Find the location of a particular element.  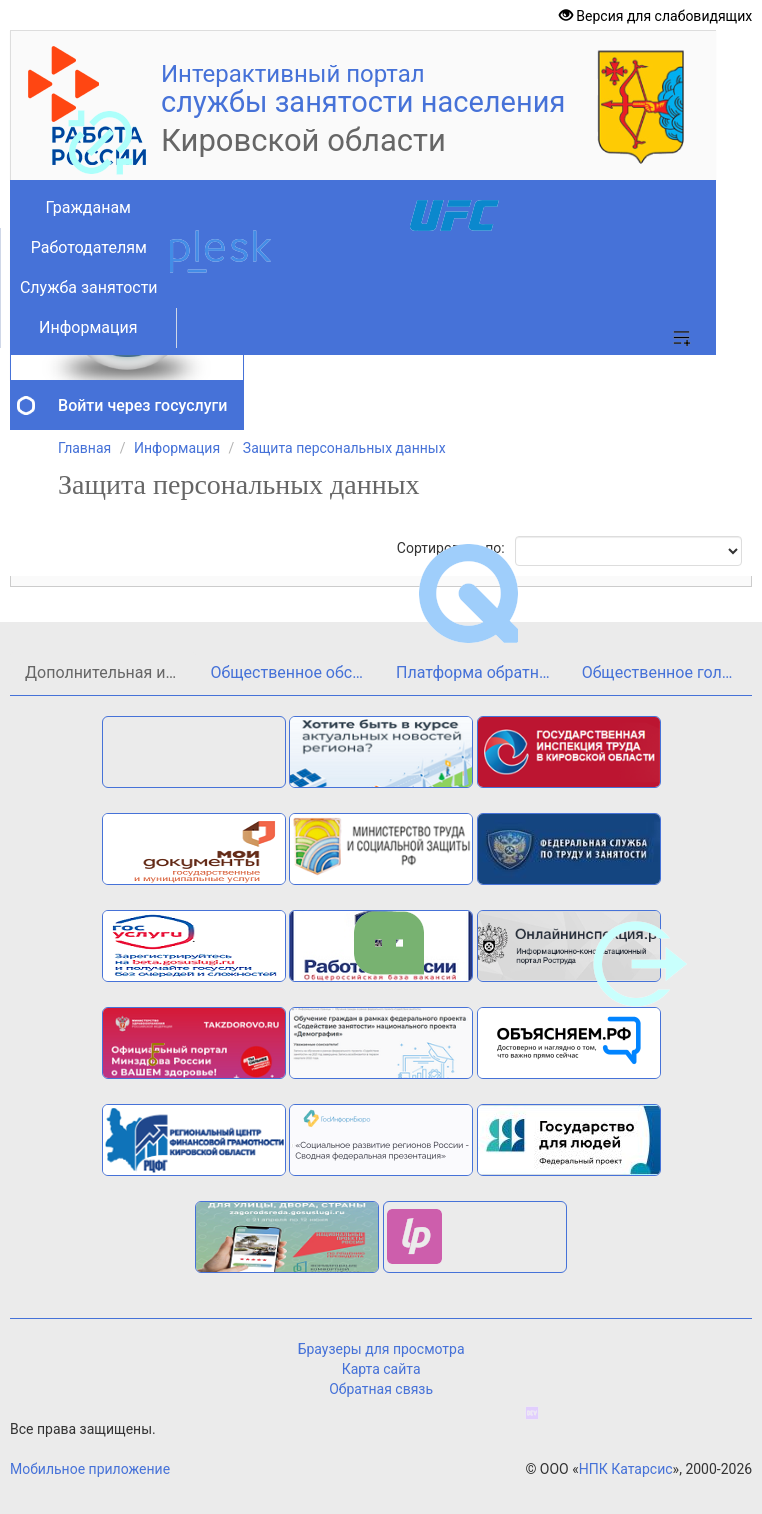

open messaging or chat app is located at coordinates (389, 943).